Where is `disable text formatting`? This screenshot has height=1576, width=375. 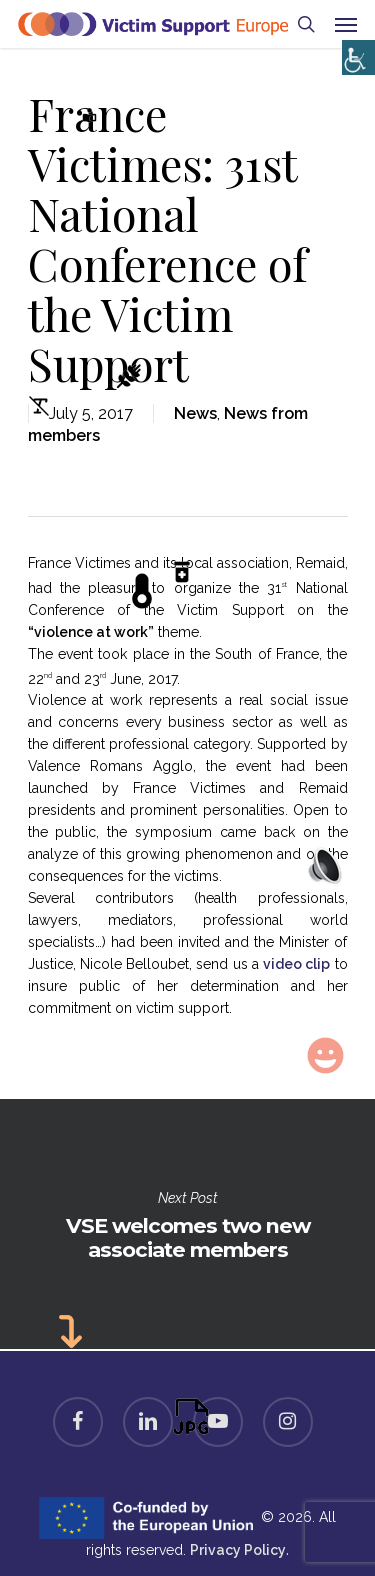
disable text formatting is located at coordinates (39, 406).